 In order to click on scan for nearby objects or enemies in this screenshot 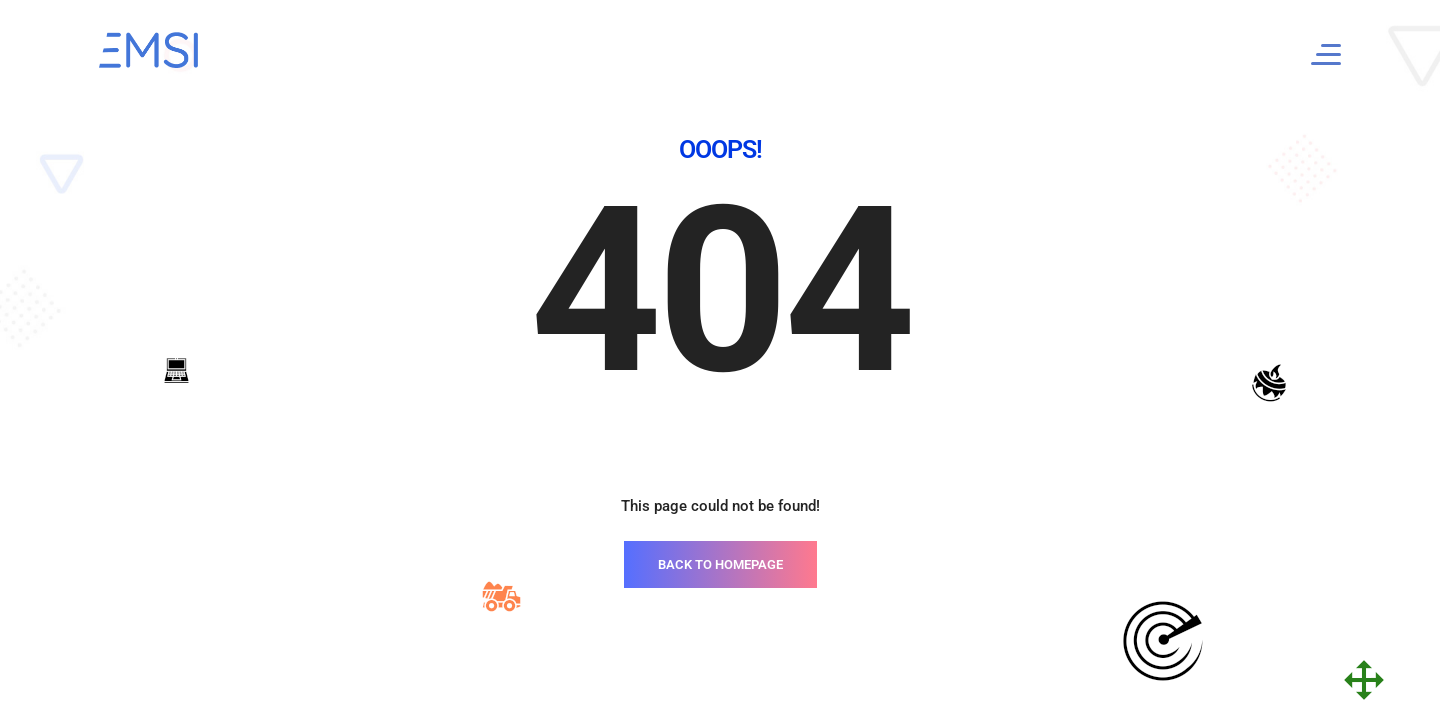, I will do `click(1163, 641)`.